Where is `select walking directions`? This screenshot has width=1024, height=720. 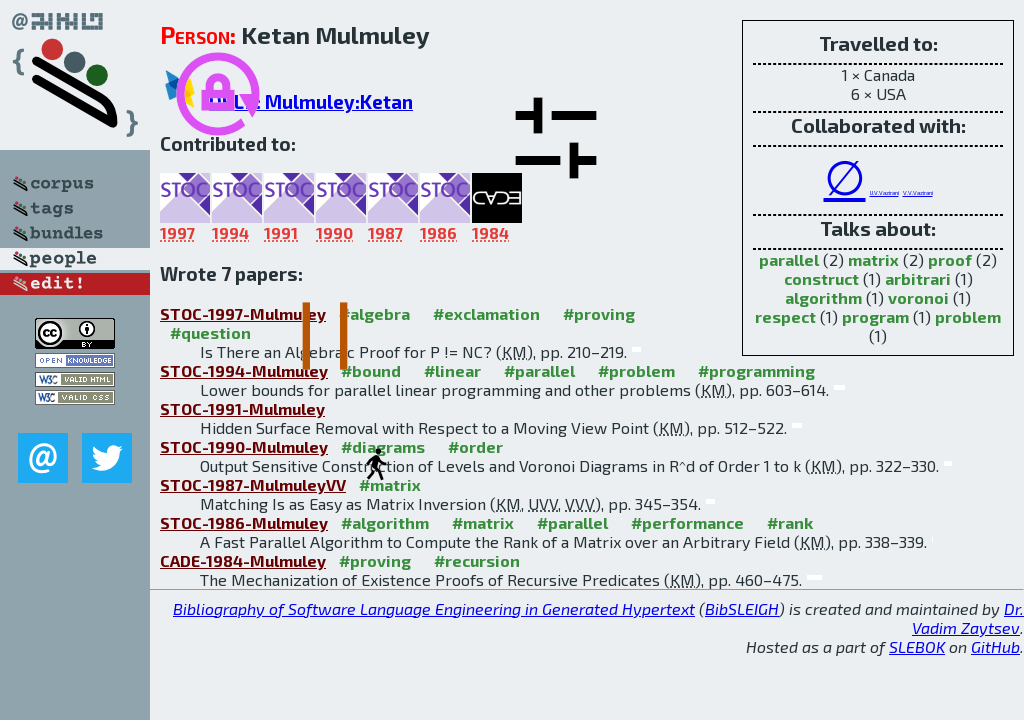 select walking directions is located at coordinates (376, 464).